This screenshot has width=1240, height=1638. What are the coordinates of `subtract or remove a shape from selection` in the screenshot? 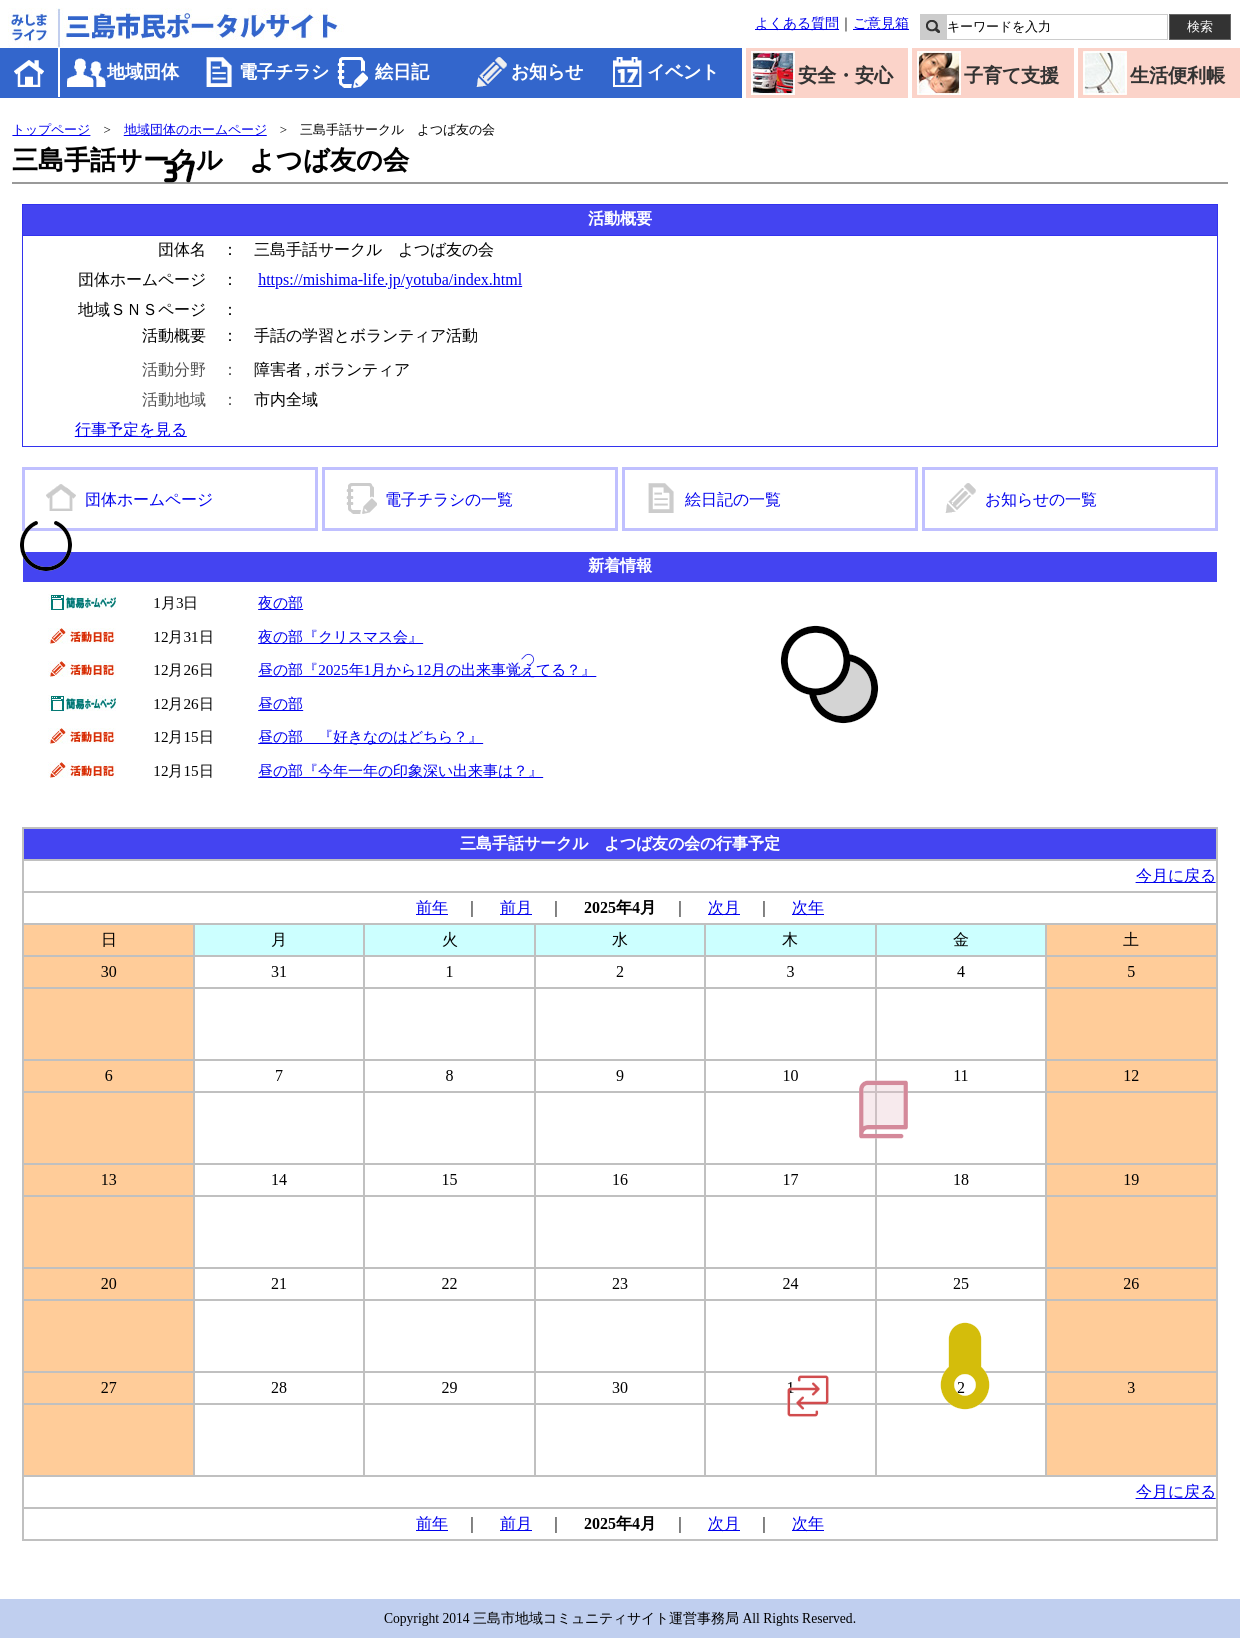 It's located at (829, 674).